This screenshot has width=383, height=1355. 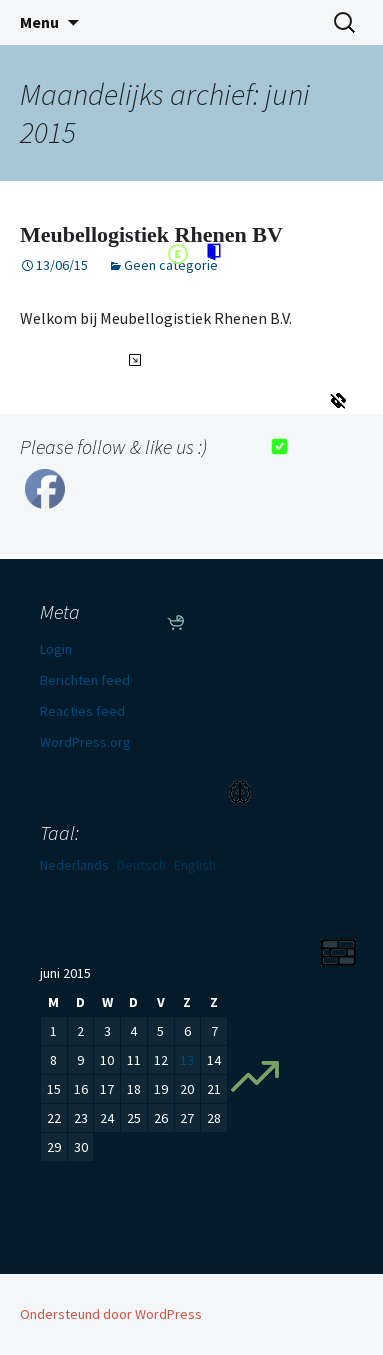 I want to click on access AI or smart features, so click(x=240, y=792).